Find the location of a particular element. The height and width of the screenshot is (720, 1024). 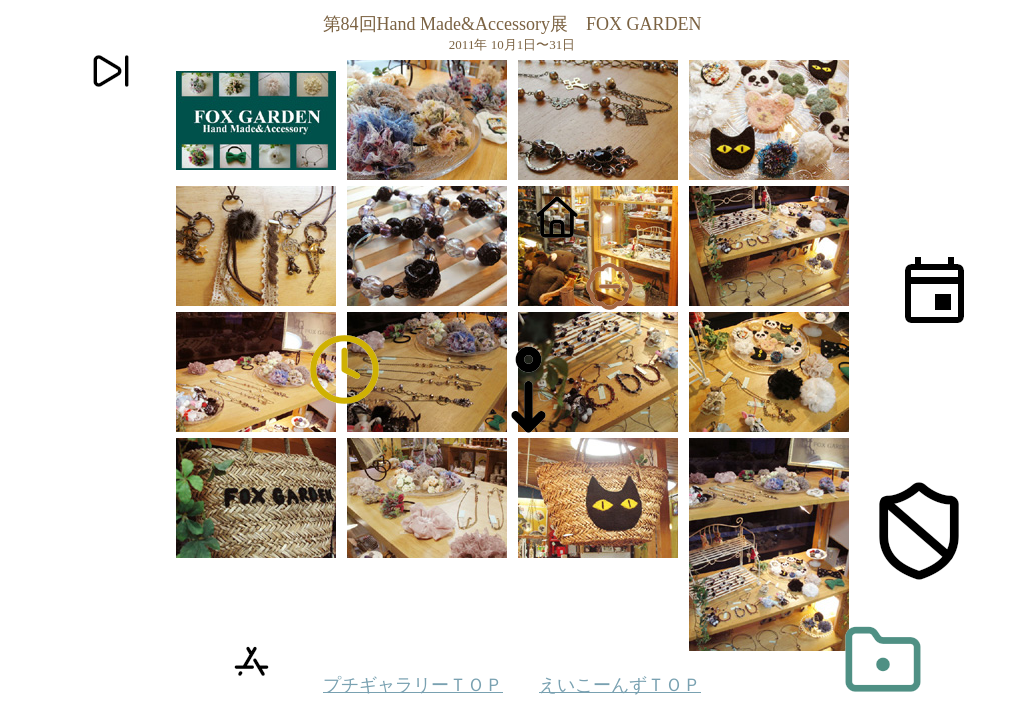

add a calendar event is located at coordinates (934, 293).